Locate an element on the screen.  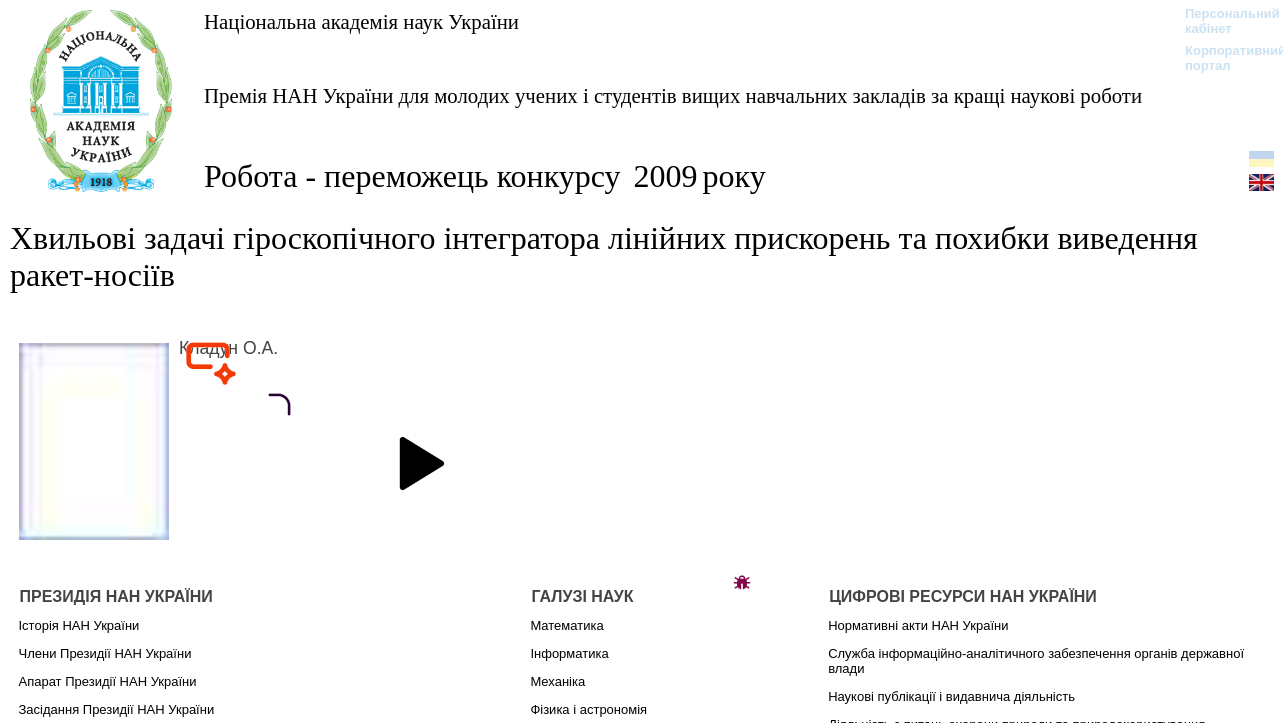
report a bug or issue is located at coordinates (742, 582).